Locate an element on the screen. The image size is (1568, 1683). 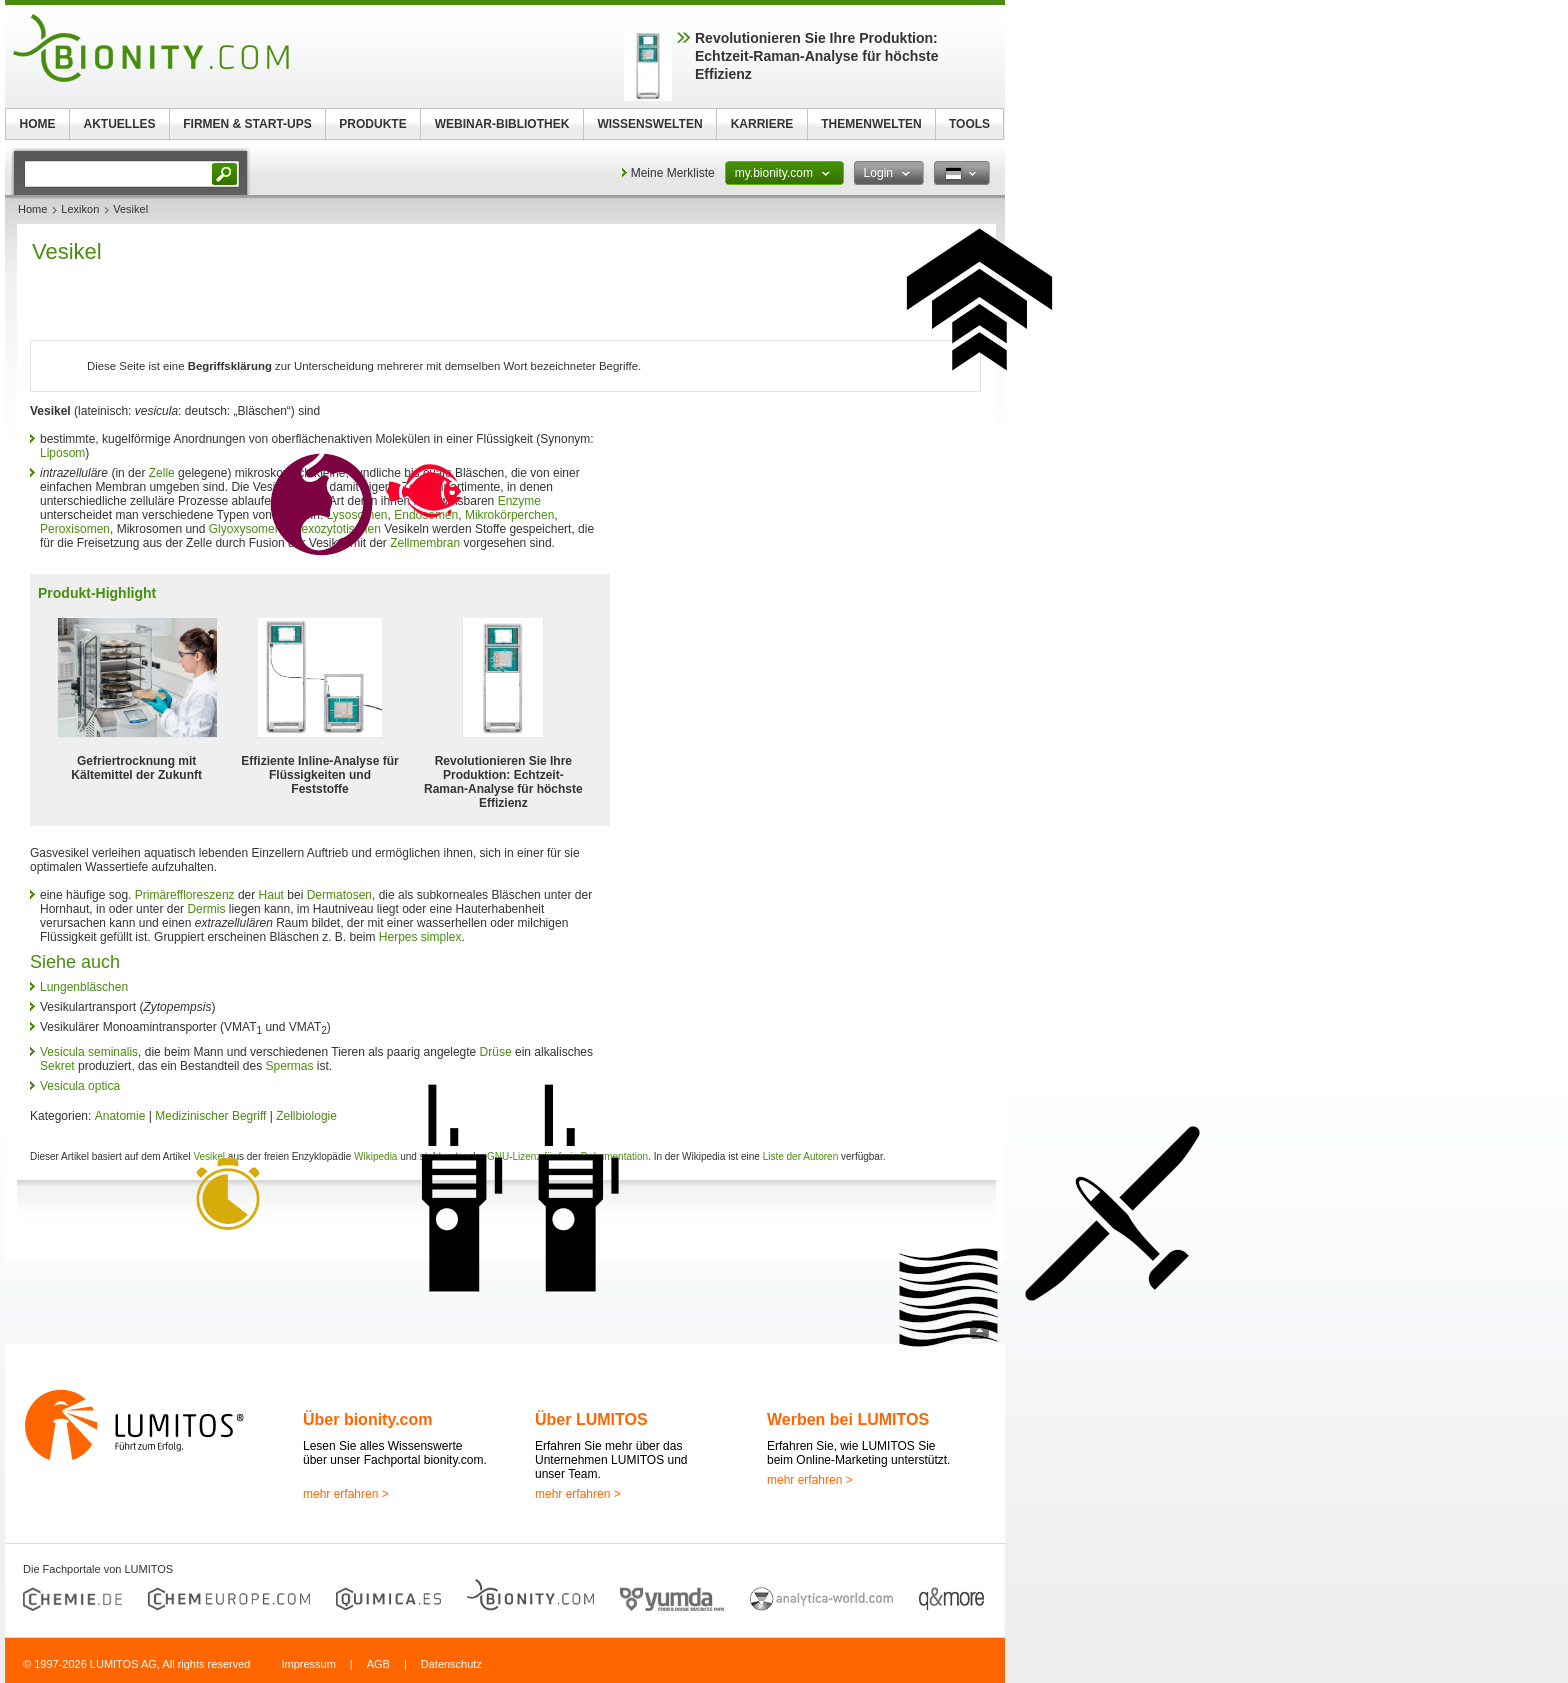
indicates pregnancy or fetal development stage is located at coordinates (321, 504).